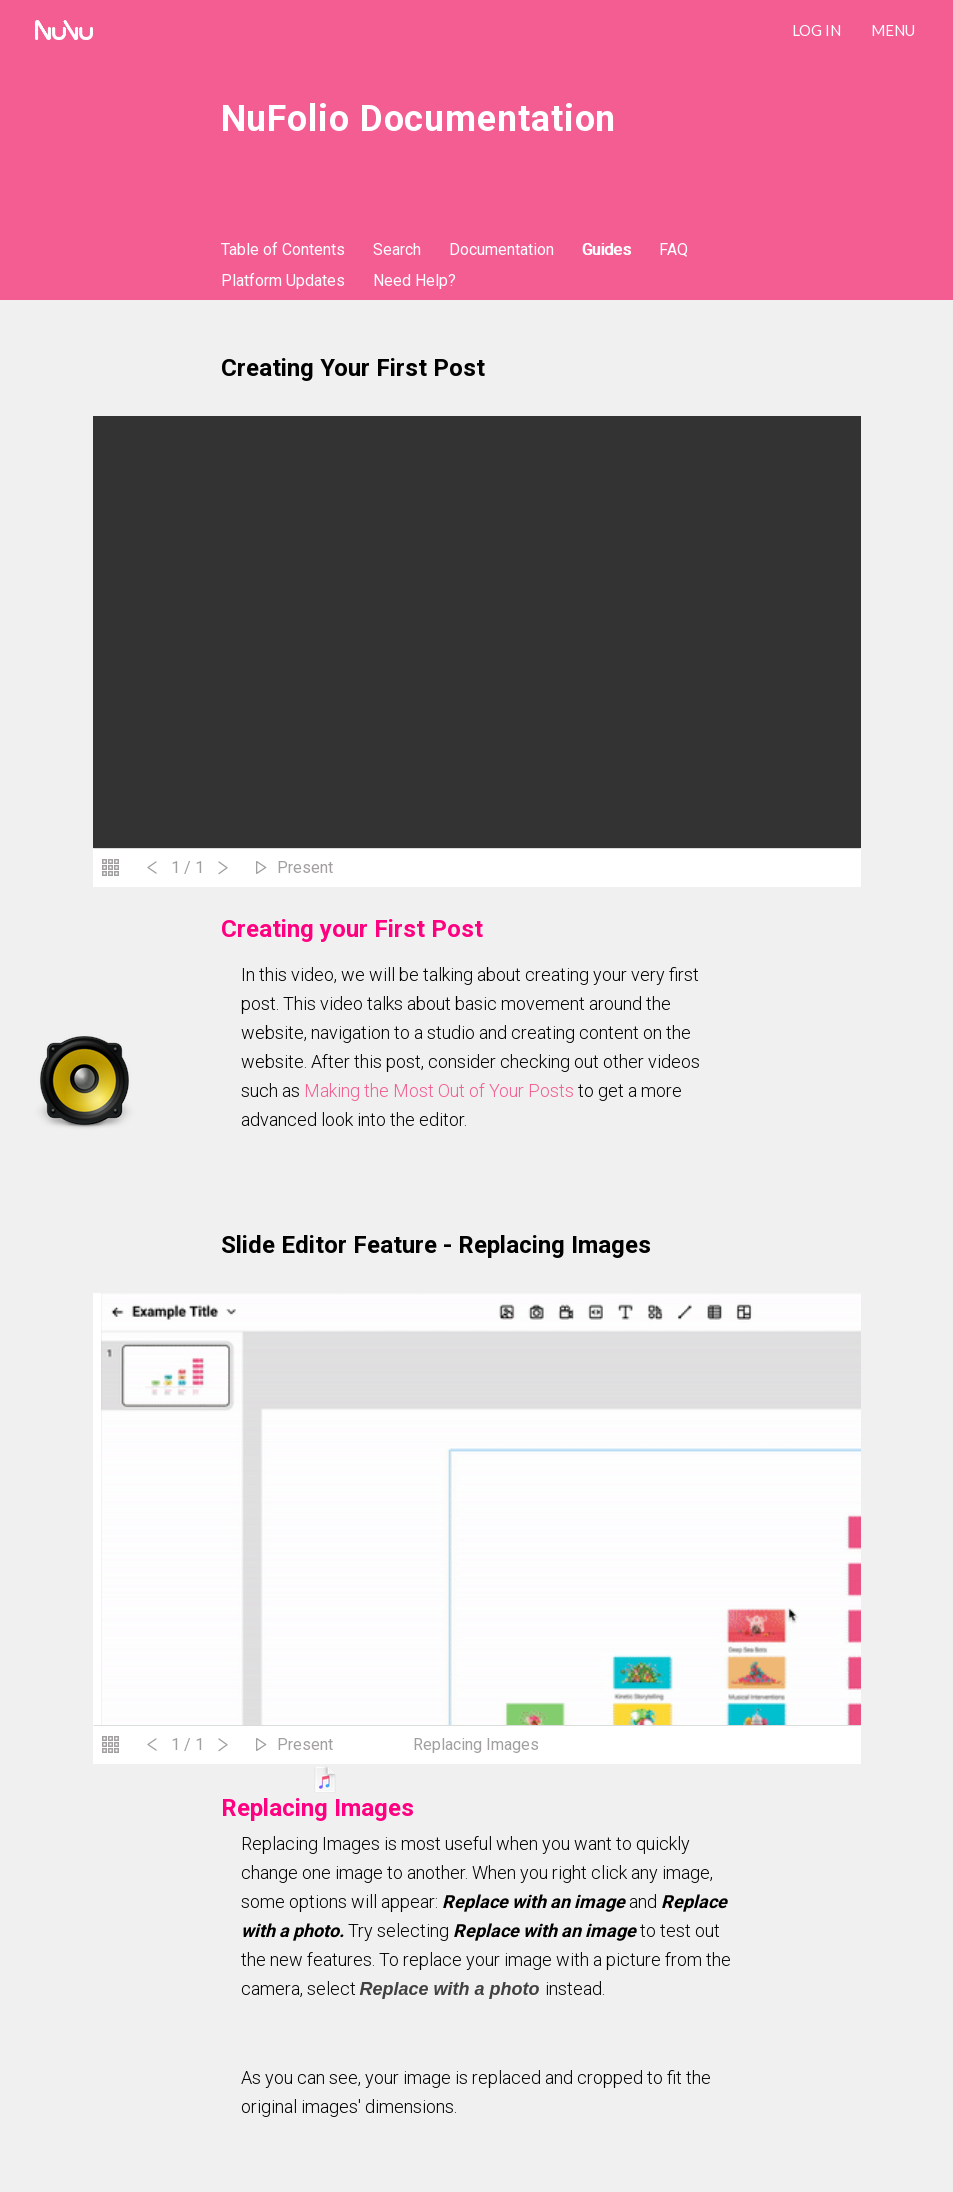 The image size is (953, 2192). What do you see at coordinates (325, 1780) in the screenshot?
I see `generic audio file icon` at bounding box center [325, 1780].